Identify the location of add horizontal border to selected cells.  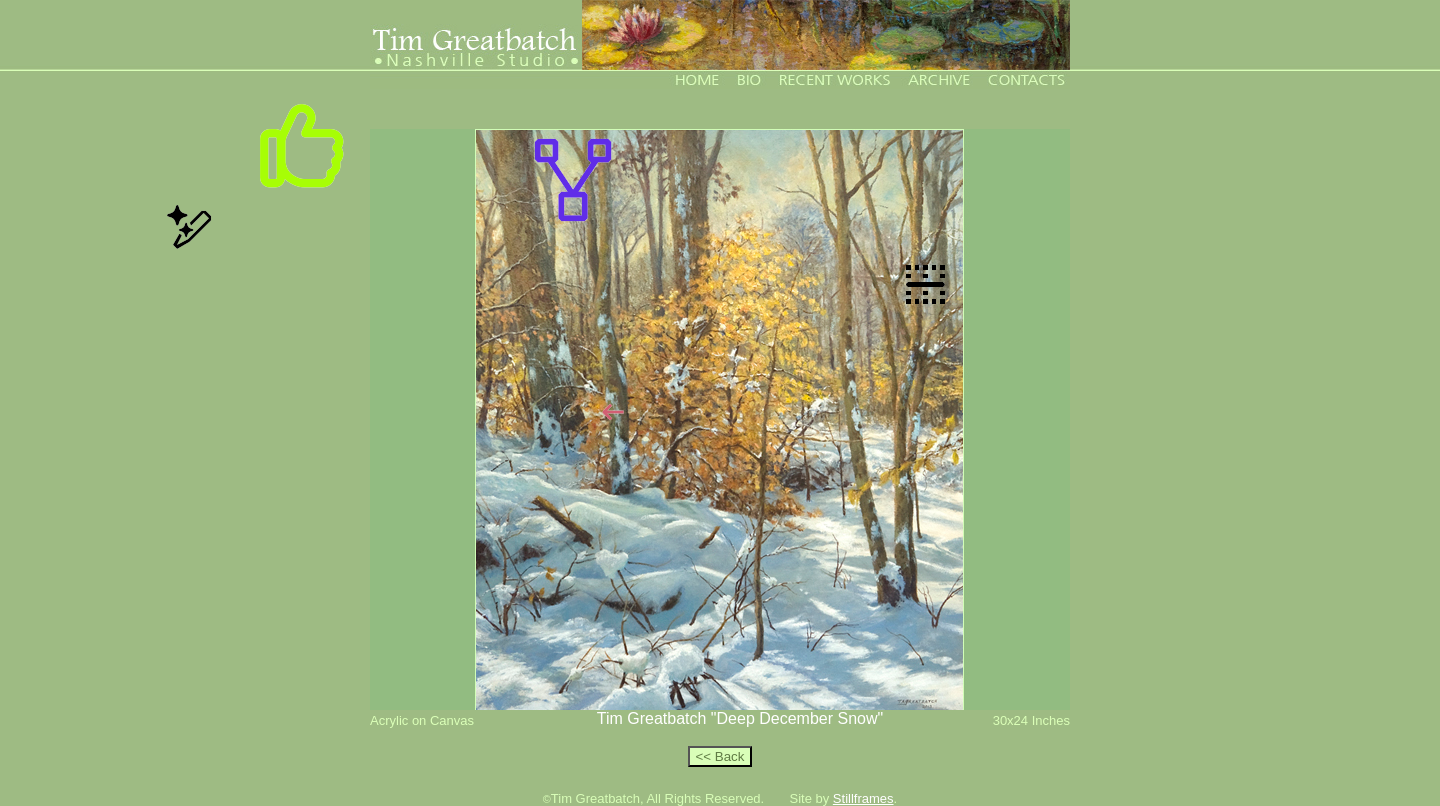
(925, 284).